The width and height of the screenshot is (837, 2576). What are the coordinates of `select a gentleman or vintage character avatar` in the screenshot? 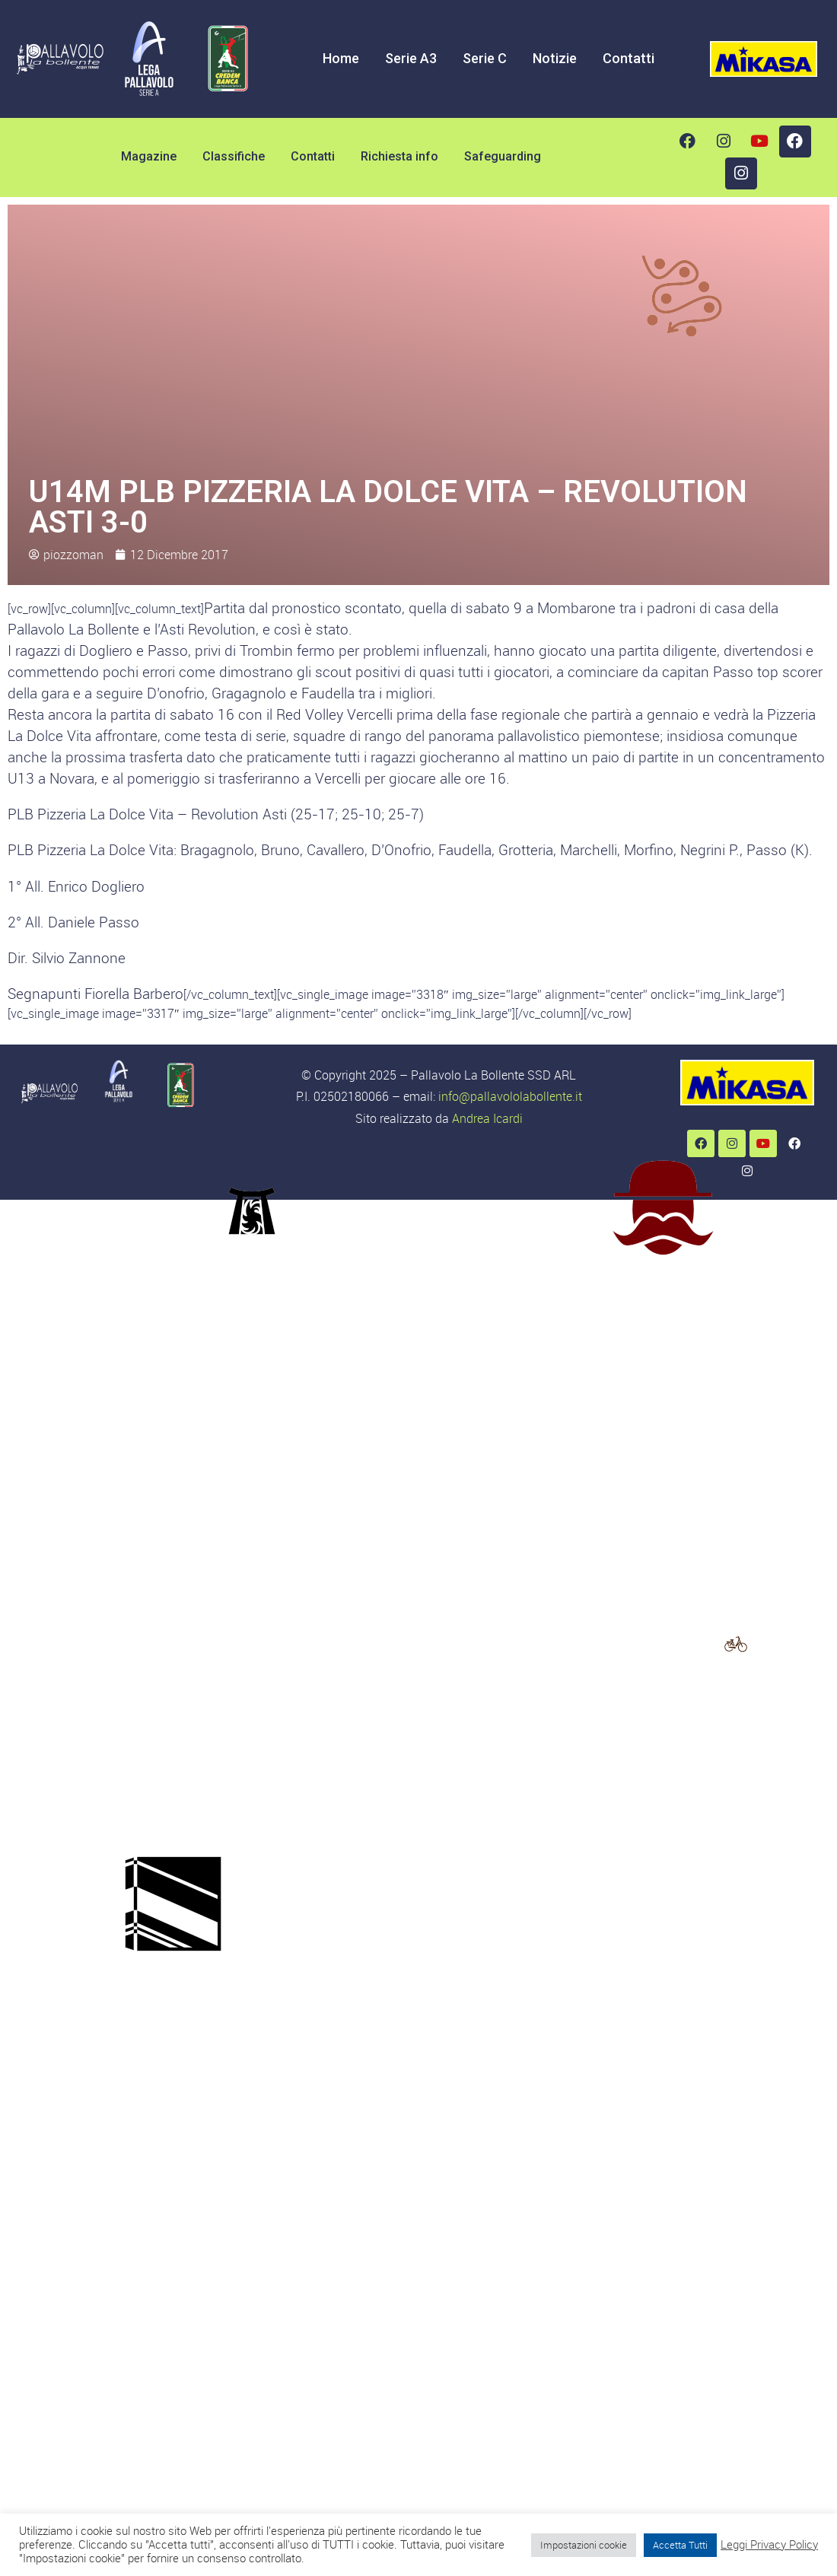 It's located at (663, 1207).